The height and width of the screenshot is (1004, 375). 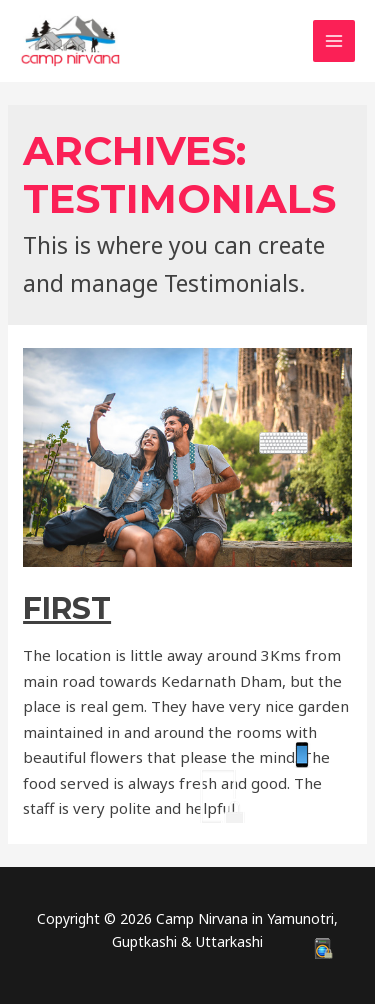 I want to click on screen rotation is locked to portrait mode, so click(x=222, y=796).